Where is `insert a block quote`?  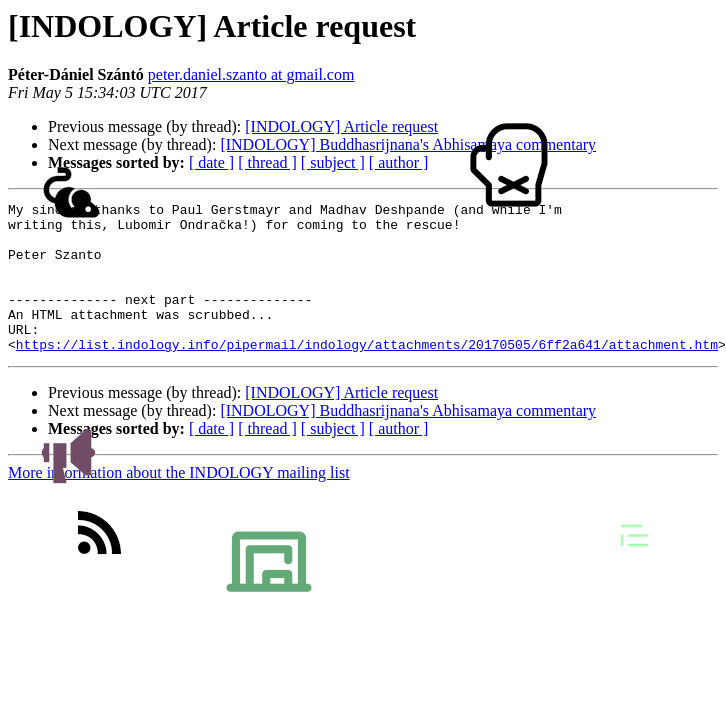 insert a block quote is located at coordinates (634, 535).